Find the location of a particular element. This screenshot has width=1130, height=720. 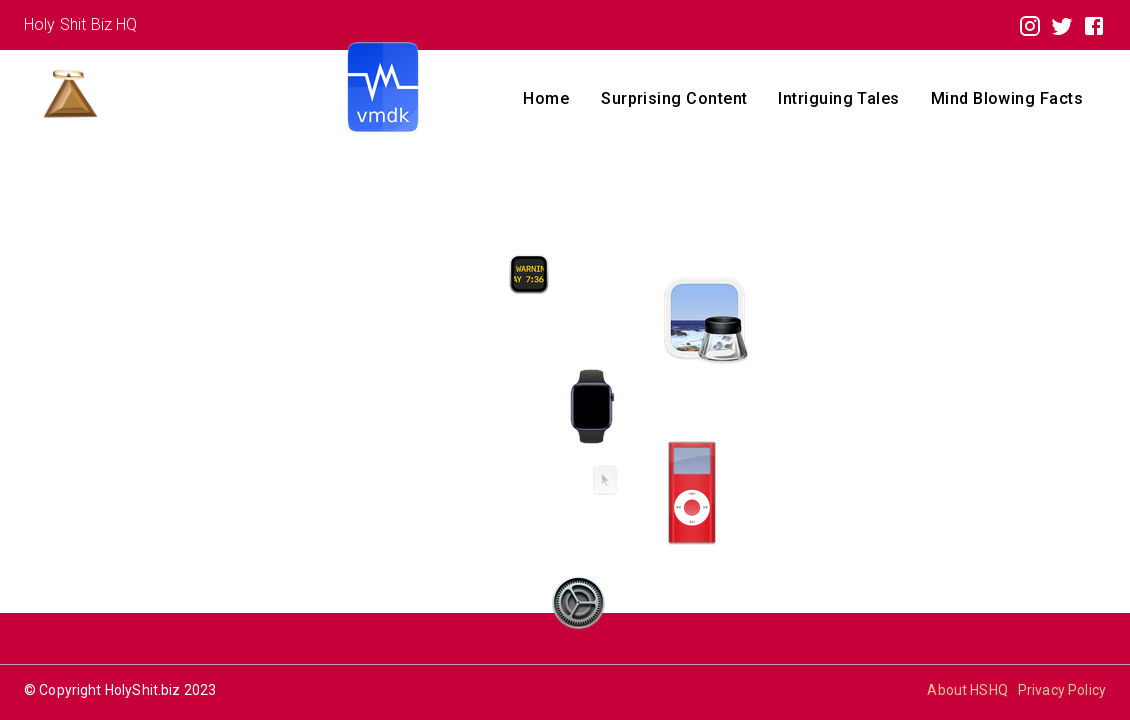

open the console app to view system logs is located at coordinates (529, 274).